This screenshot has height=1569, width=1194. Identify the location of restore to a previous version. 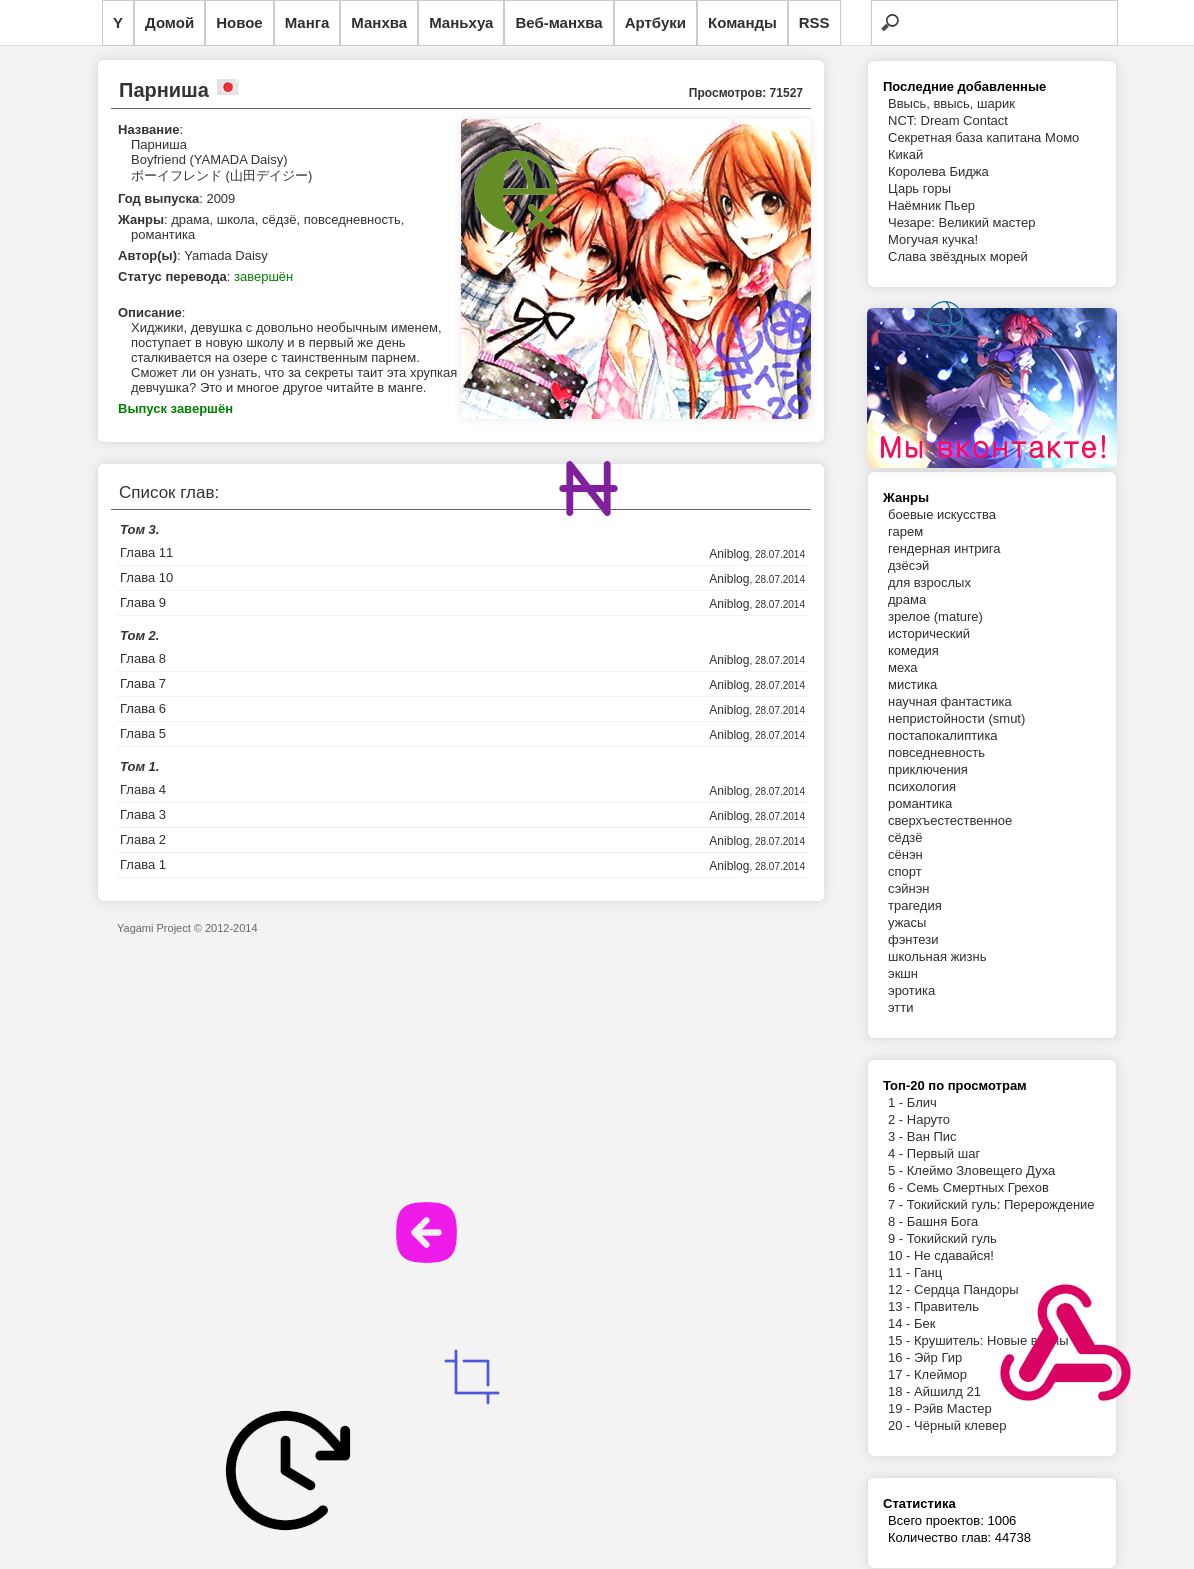
(285, 1470).